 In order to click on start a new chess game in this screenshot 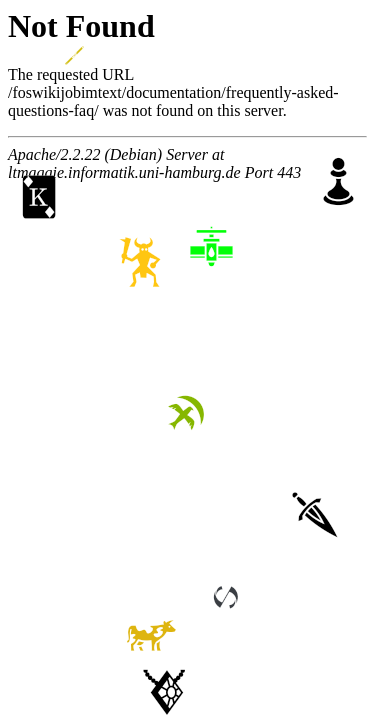, I will do `click(338, 181)`.